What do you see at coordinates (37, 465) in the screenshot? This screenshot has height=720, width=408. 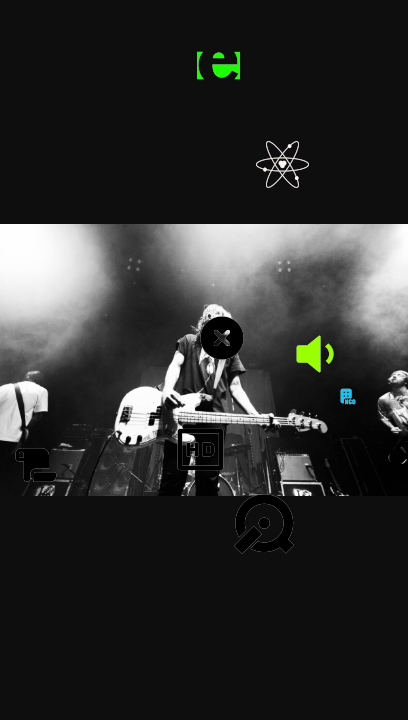 I see `view terms and conditions or legal document` at bounding box center [37, 465].